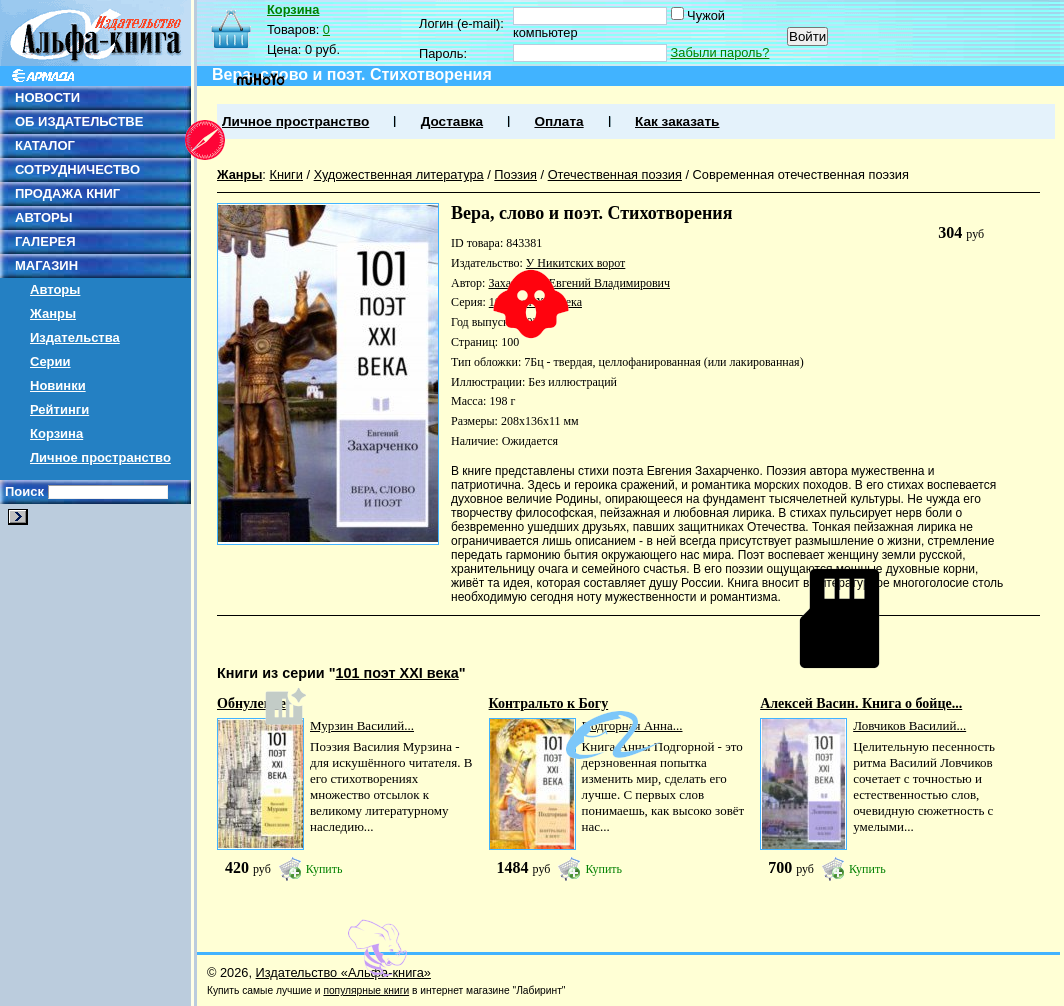 This screenshot has width=1064, height=1006. I want to click on visit miHoYo's official website or portal, so click(261, 79).